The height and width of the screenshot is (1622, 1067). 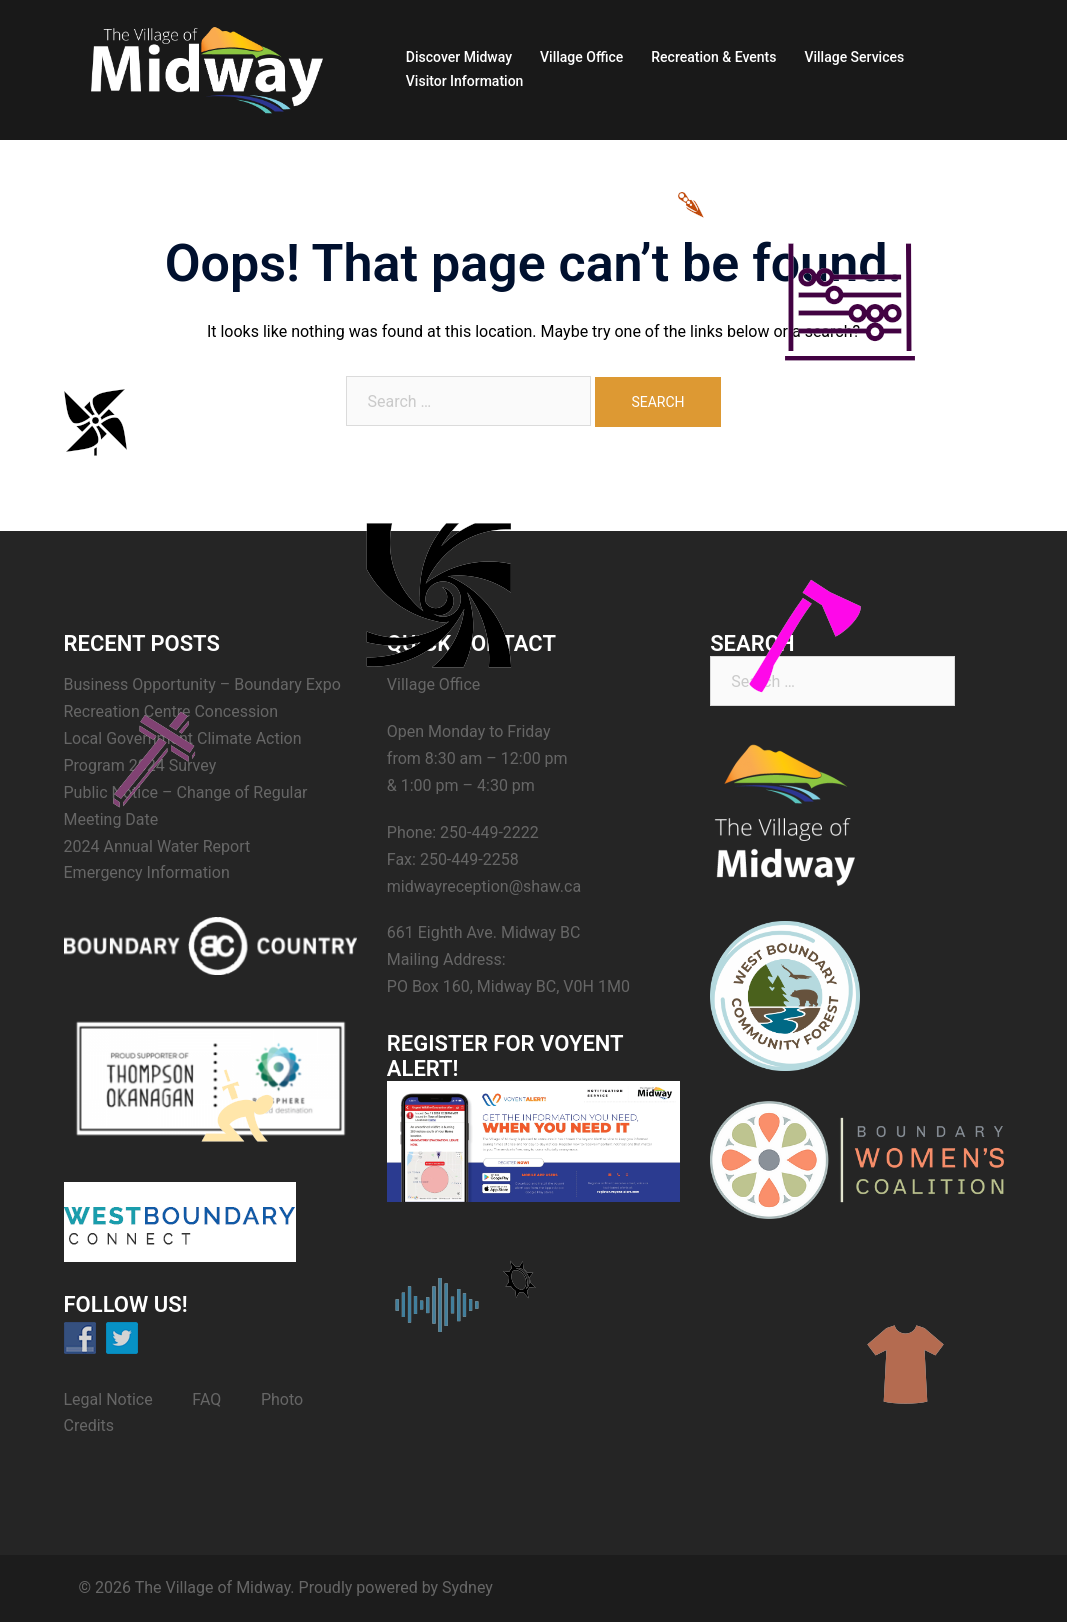 What do you see at coordinates (437, 1305) in the screenshot?
I see `audio or sound is currently playing` at bounding box center [437, 1305].